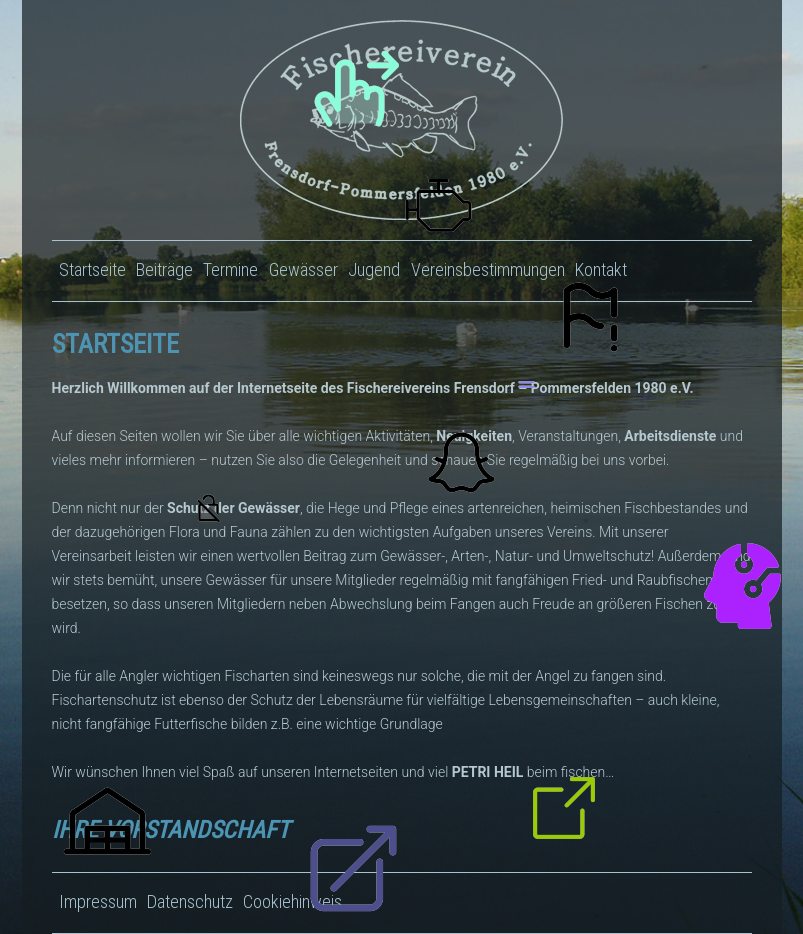  I want to click on open link in a new tab or window, so click(353, 868).